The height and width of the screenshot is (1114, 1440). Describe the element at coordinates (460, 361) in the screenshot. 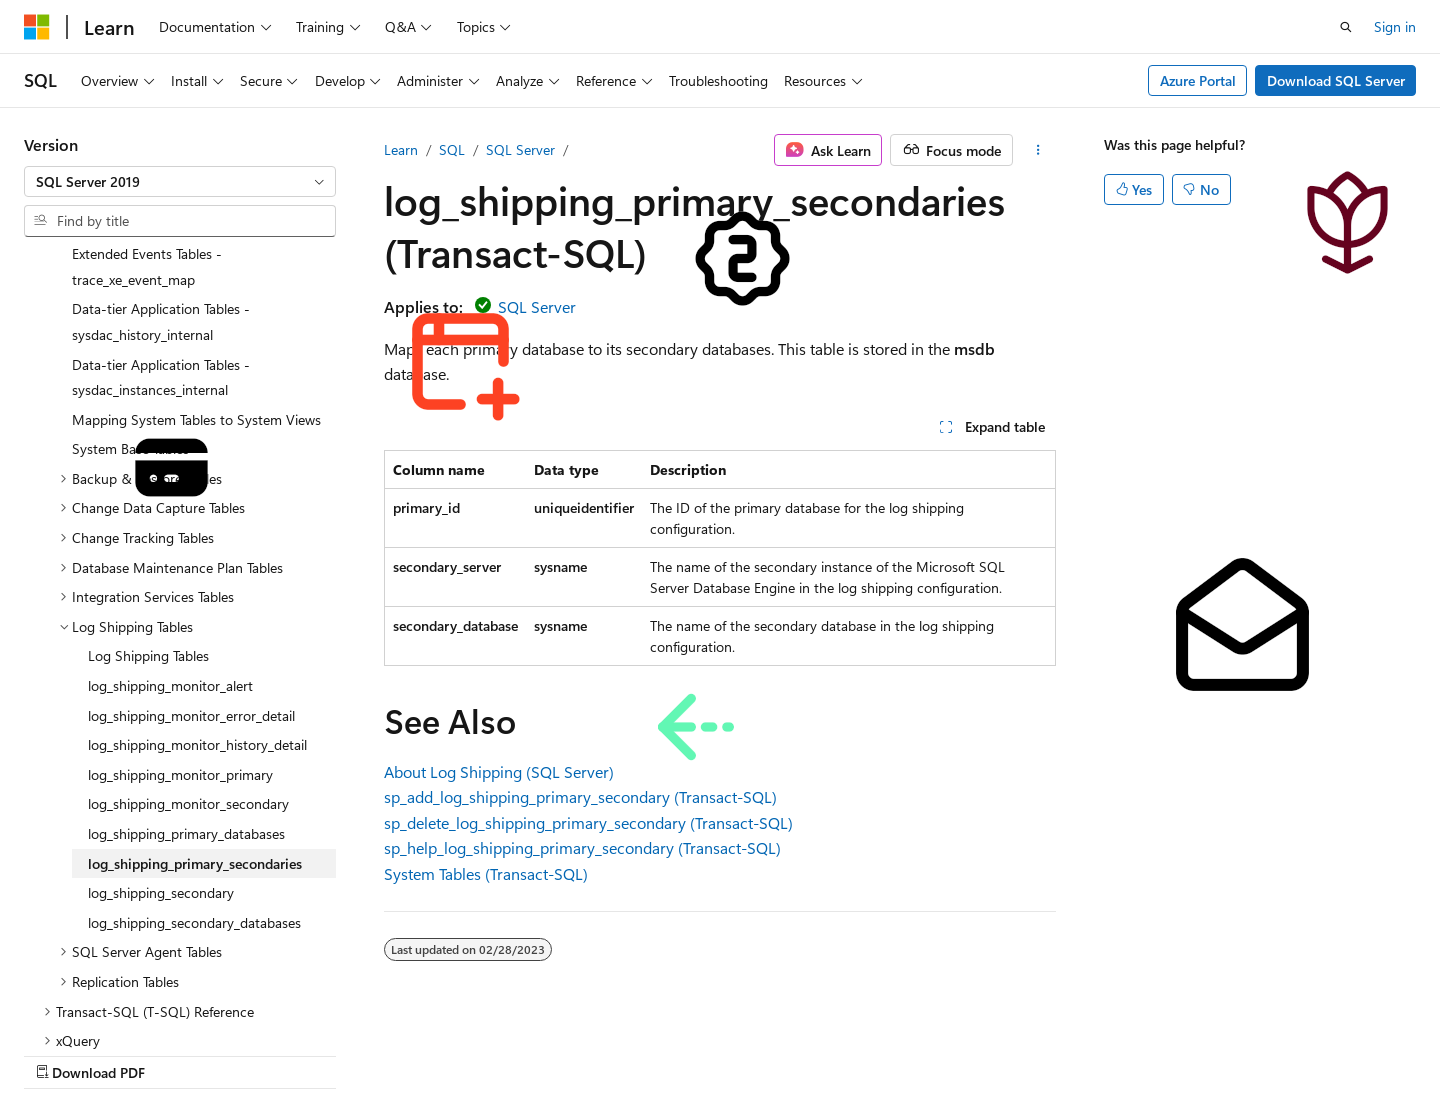

I see `open a new browser tab` at that location.